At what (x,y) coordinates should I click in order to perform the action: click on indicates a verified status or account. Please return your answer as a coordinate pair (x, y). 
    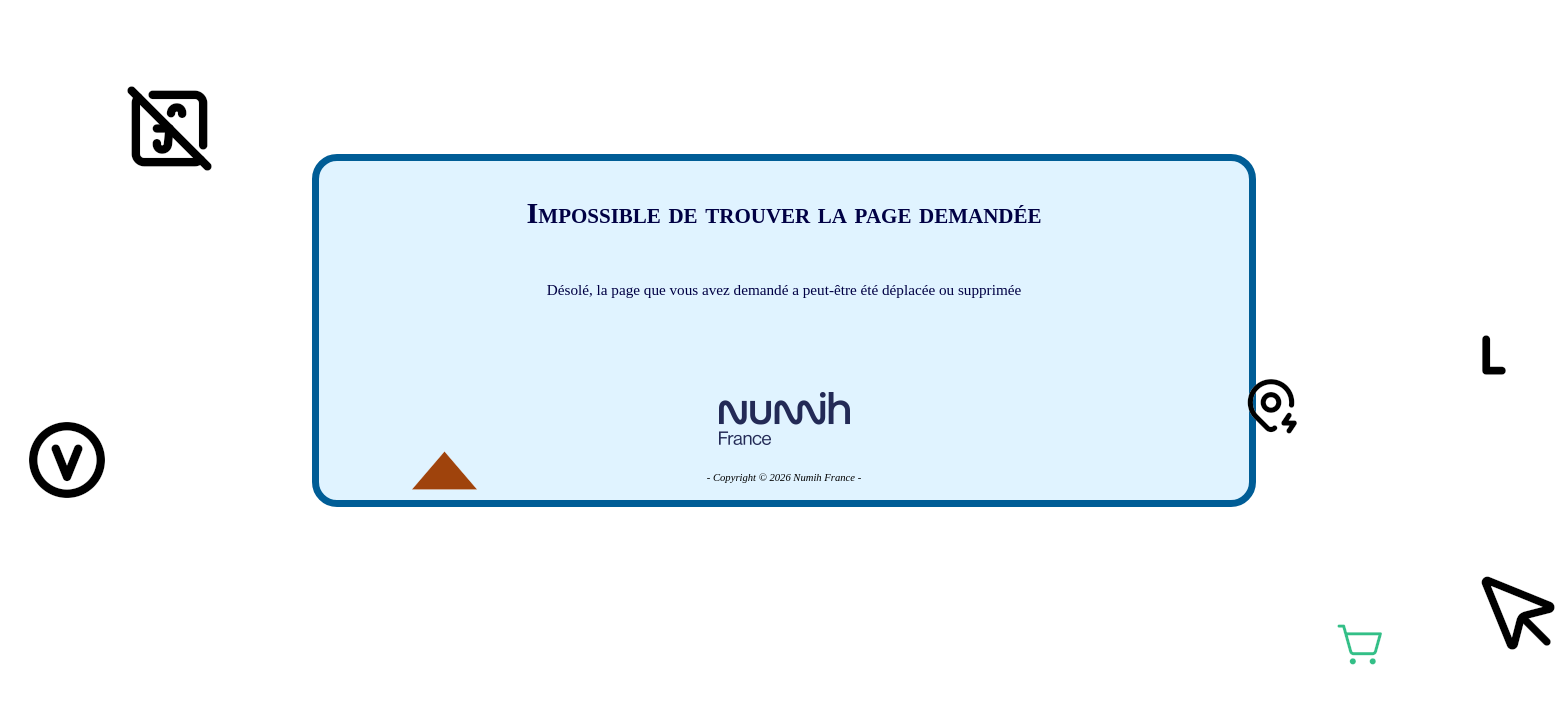
    Looking at the image, I should click on (67, 460).